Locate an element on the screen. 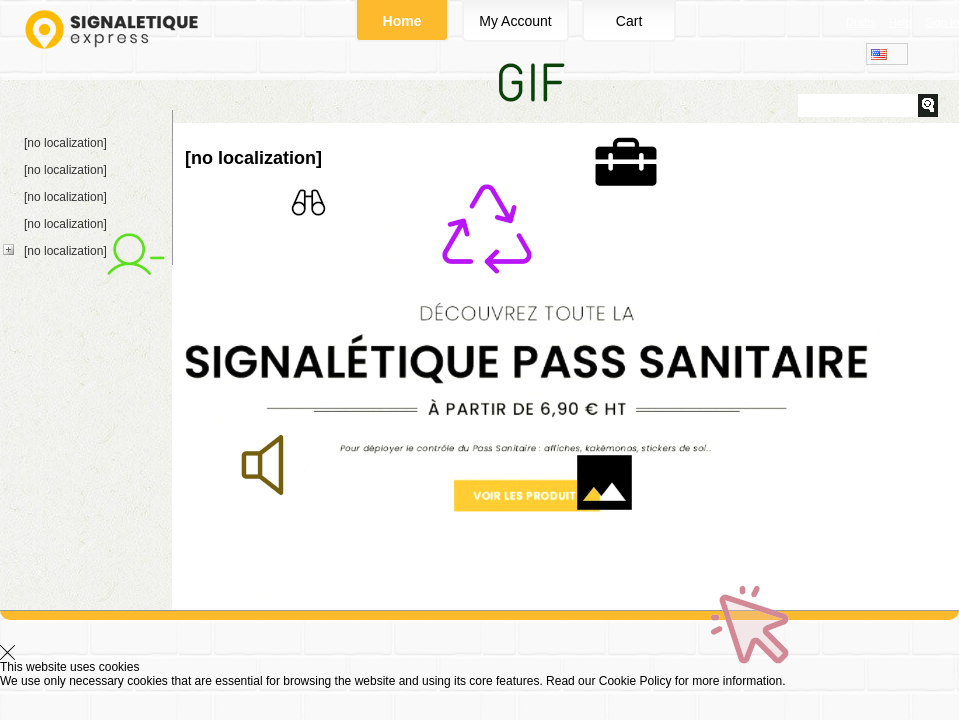 This screenshot has height=720, width=959. search or explore content is located at coordinates (308, 202).